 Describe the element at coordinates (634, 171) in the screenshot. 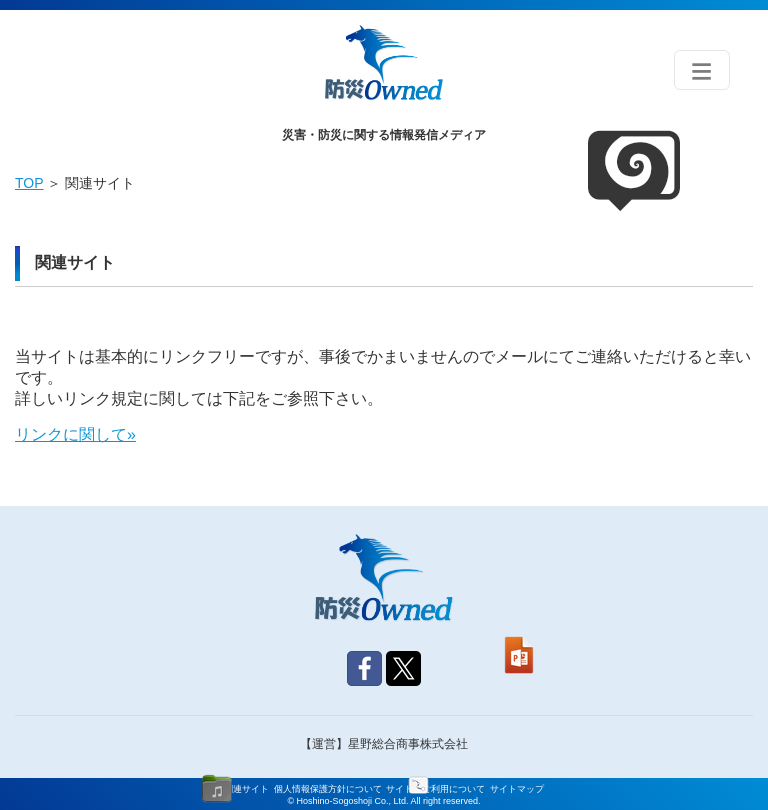

I see `open fractal messaging app` at that location.